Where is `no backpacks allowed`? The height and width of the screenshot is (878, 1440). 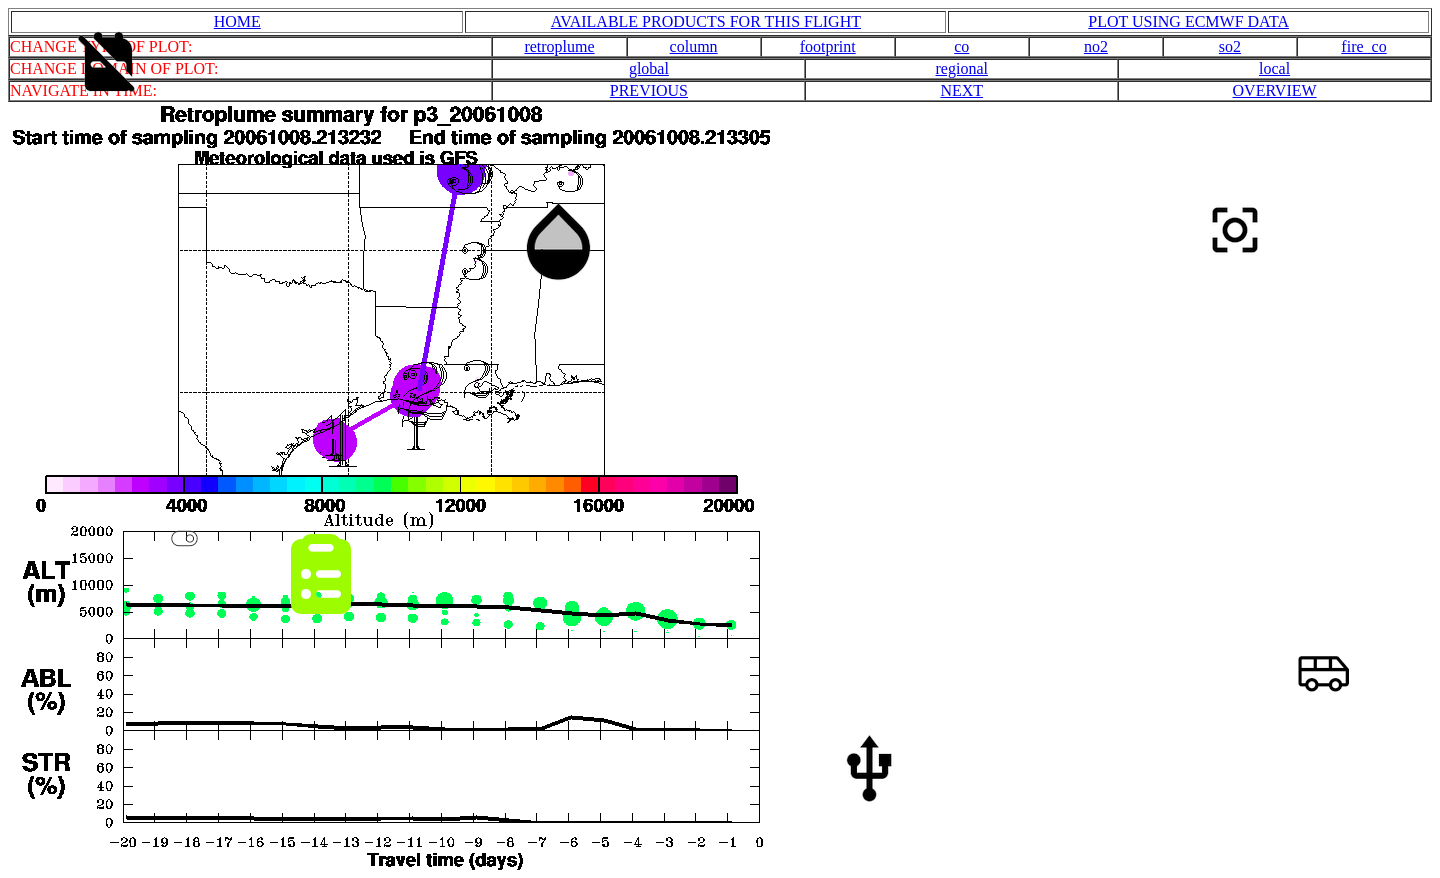 no backpacks allowed is located at coordinates (108, 61).